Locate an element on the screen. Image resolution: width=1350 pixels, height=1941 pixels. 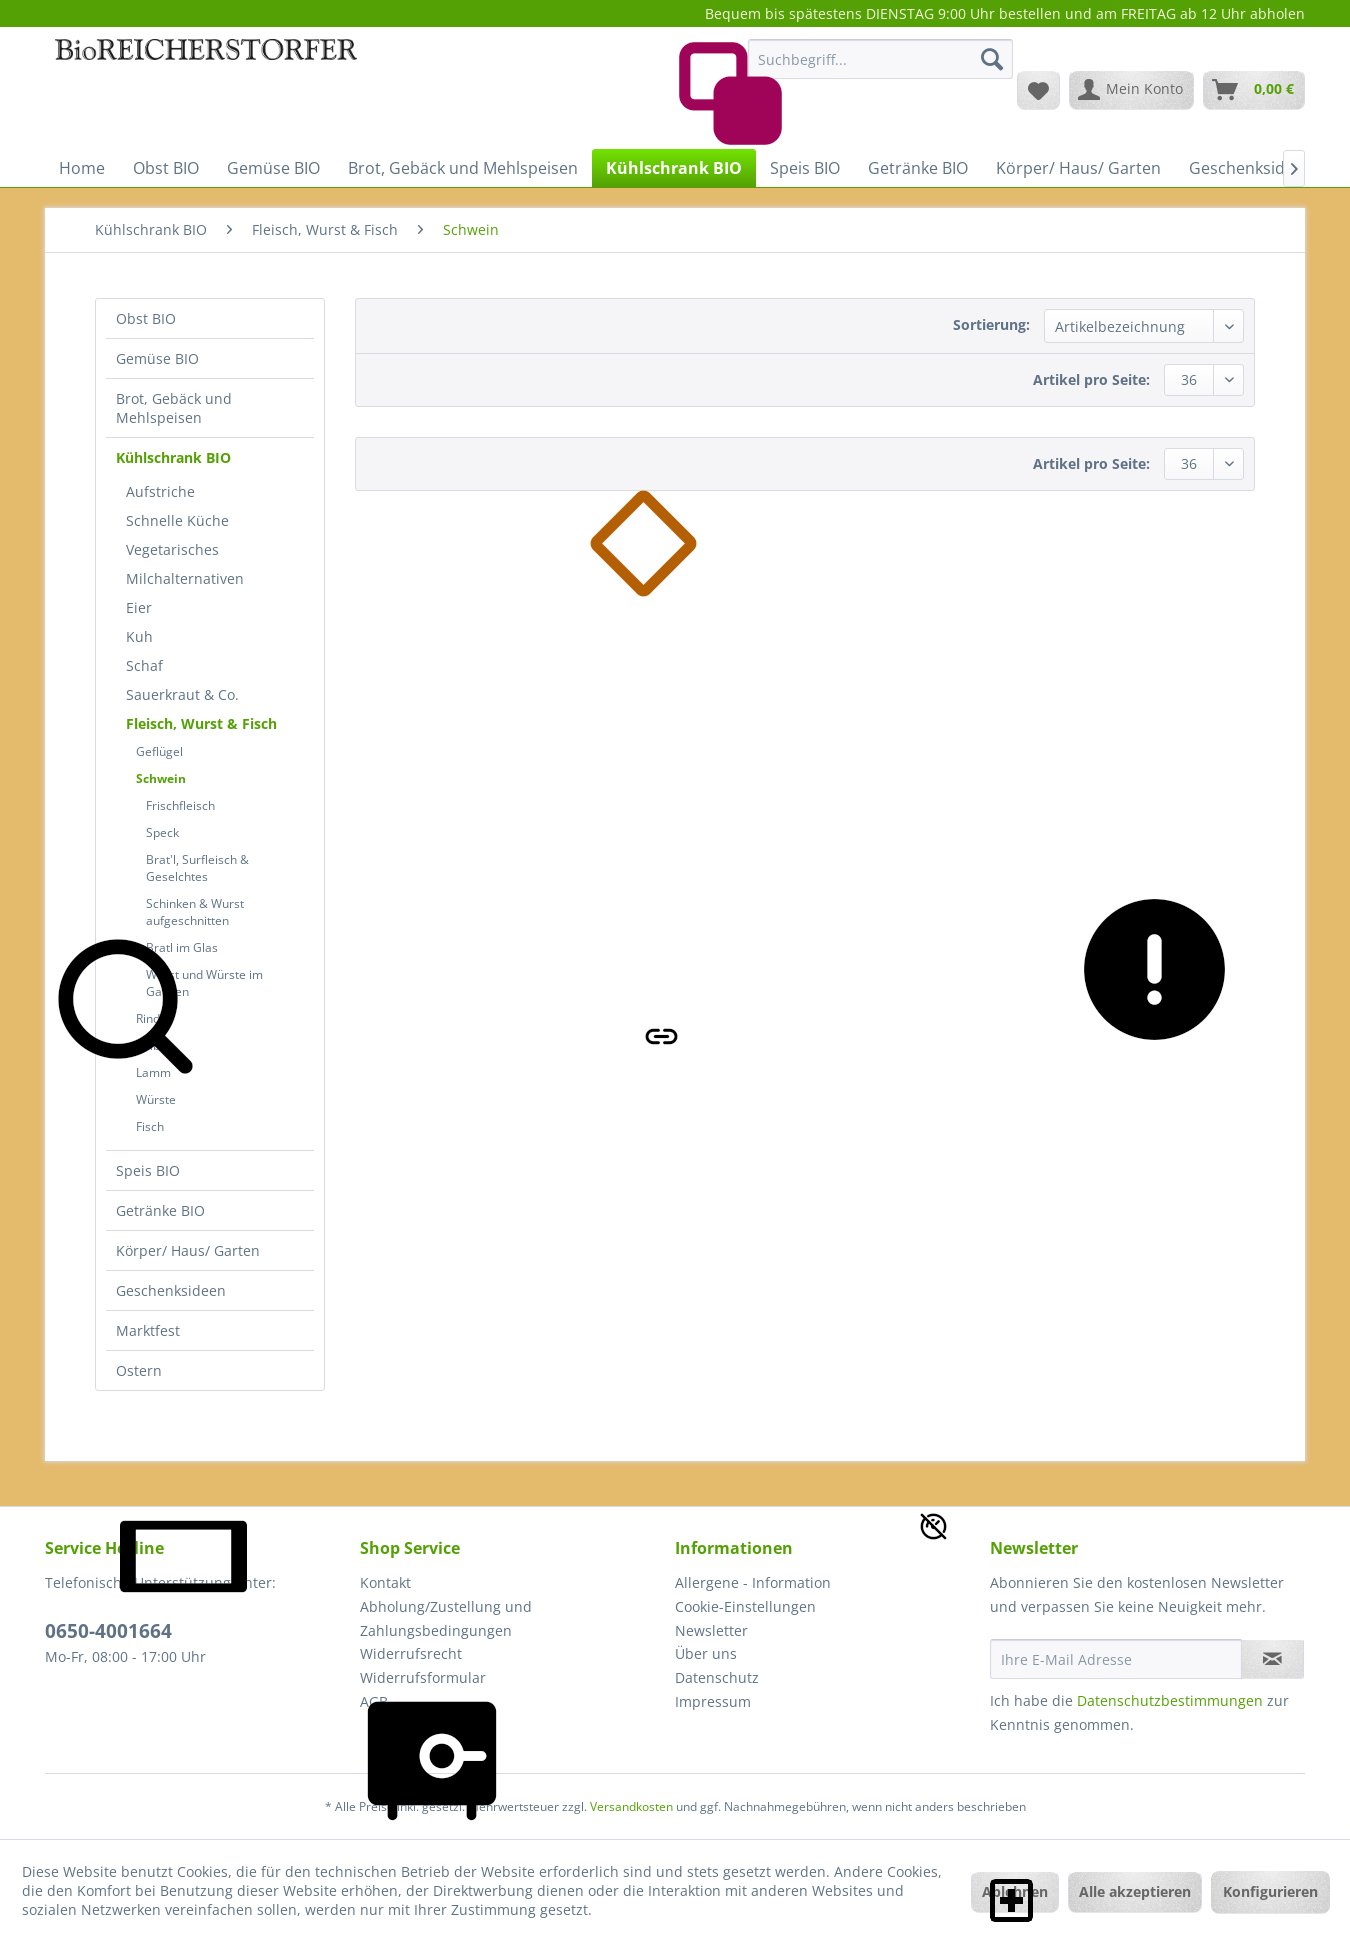
find nearby hospitals or medical facilities is located at coordinates (1011, 1900).